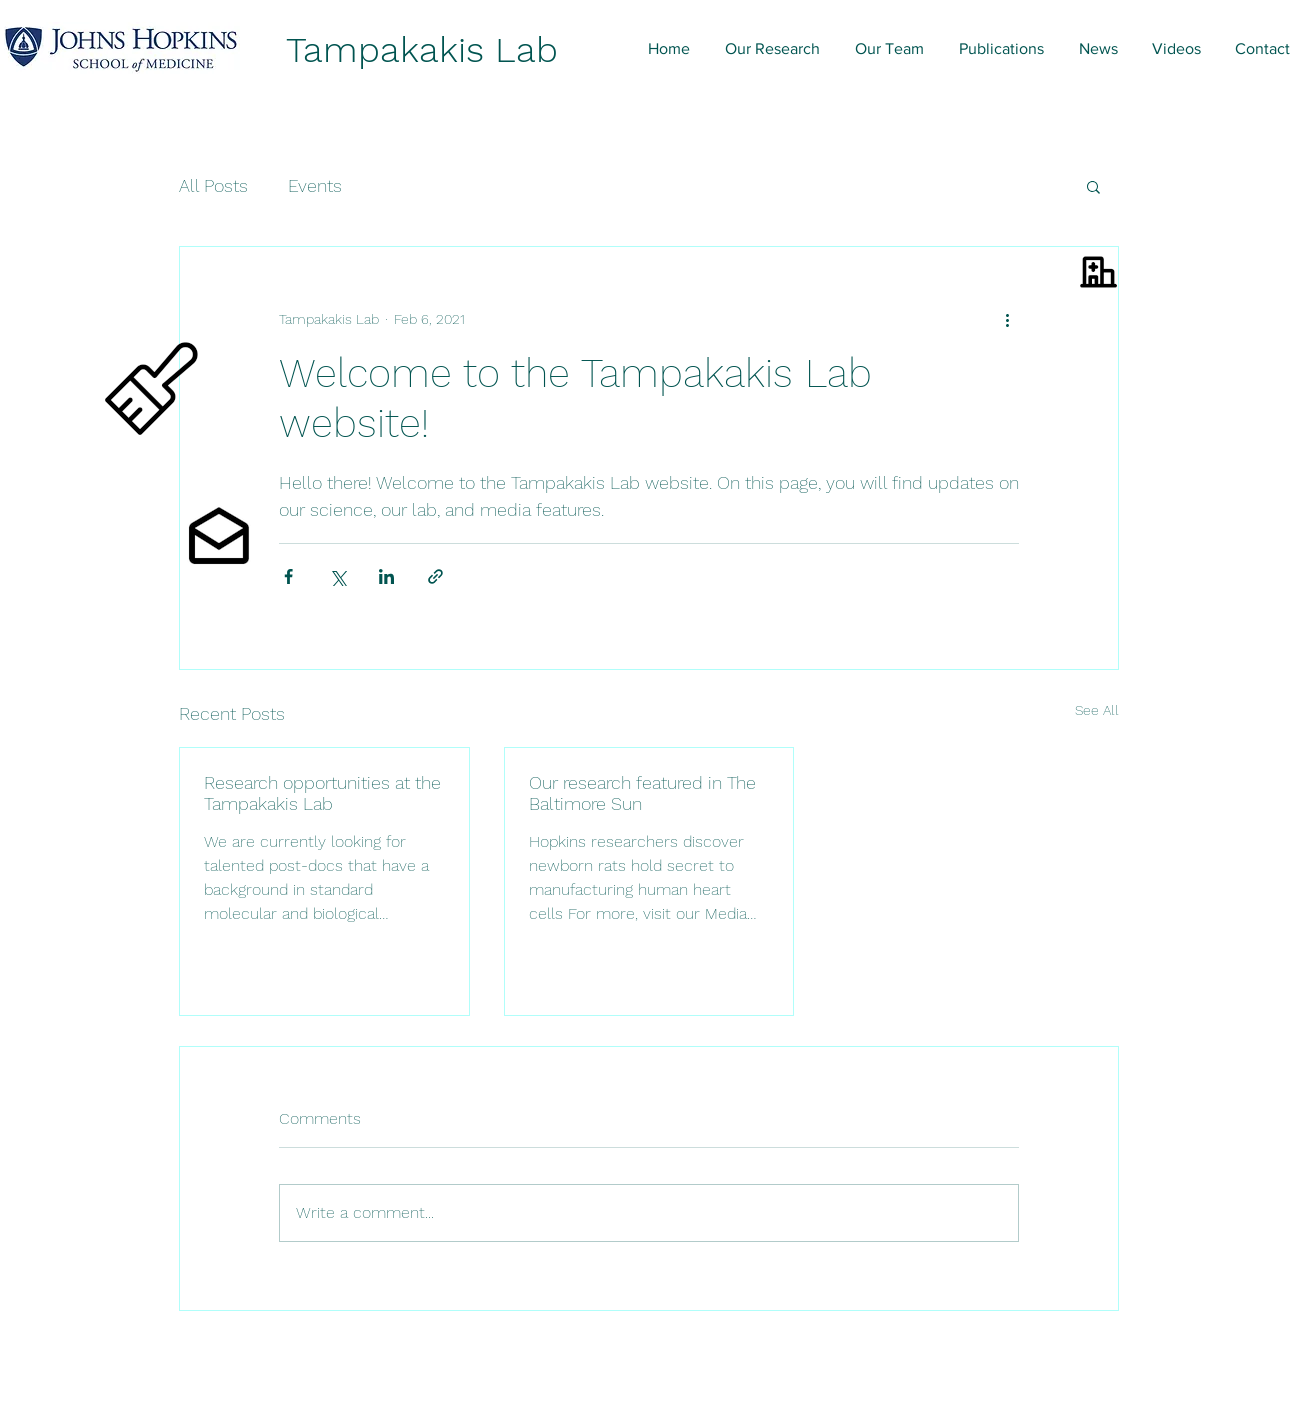  I want to click on view draft messages, so click(219, 540).